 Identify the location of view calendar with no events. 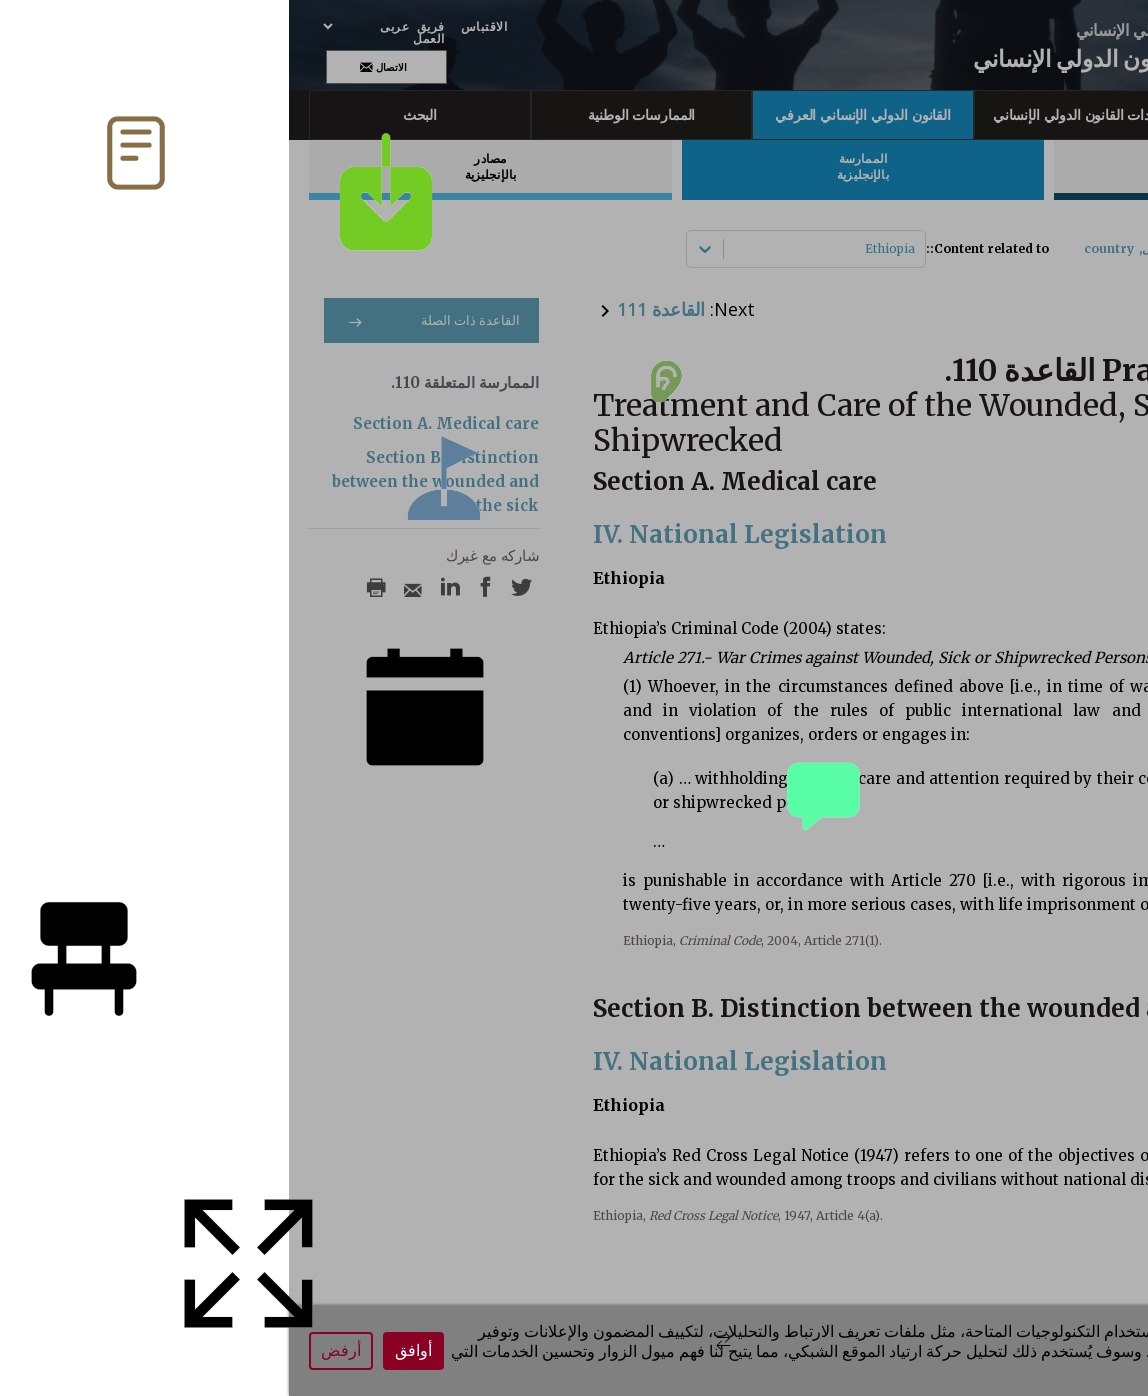
(425, 707).